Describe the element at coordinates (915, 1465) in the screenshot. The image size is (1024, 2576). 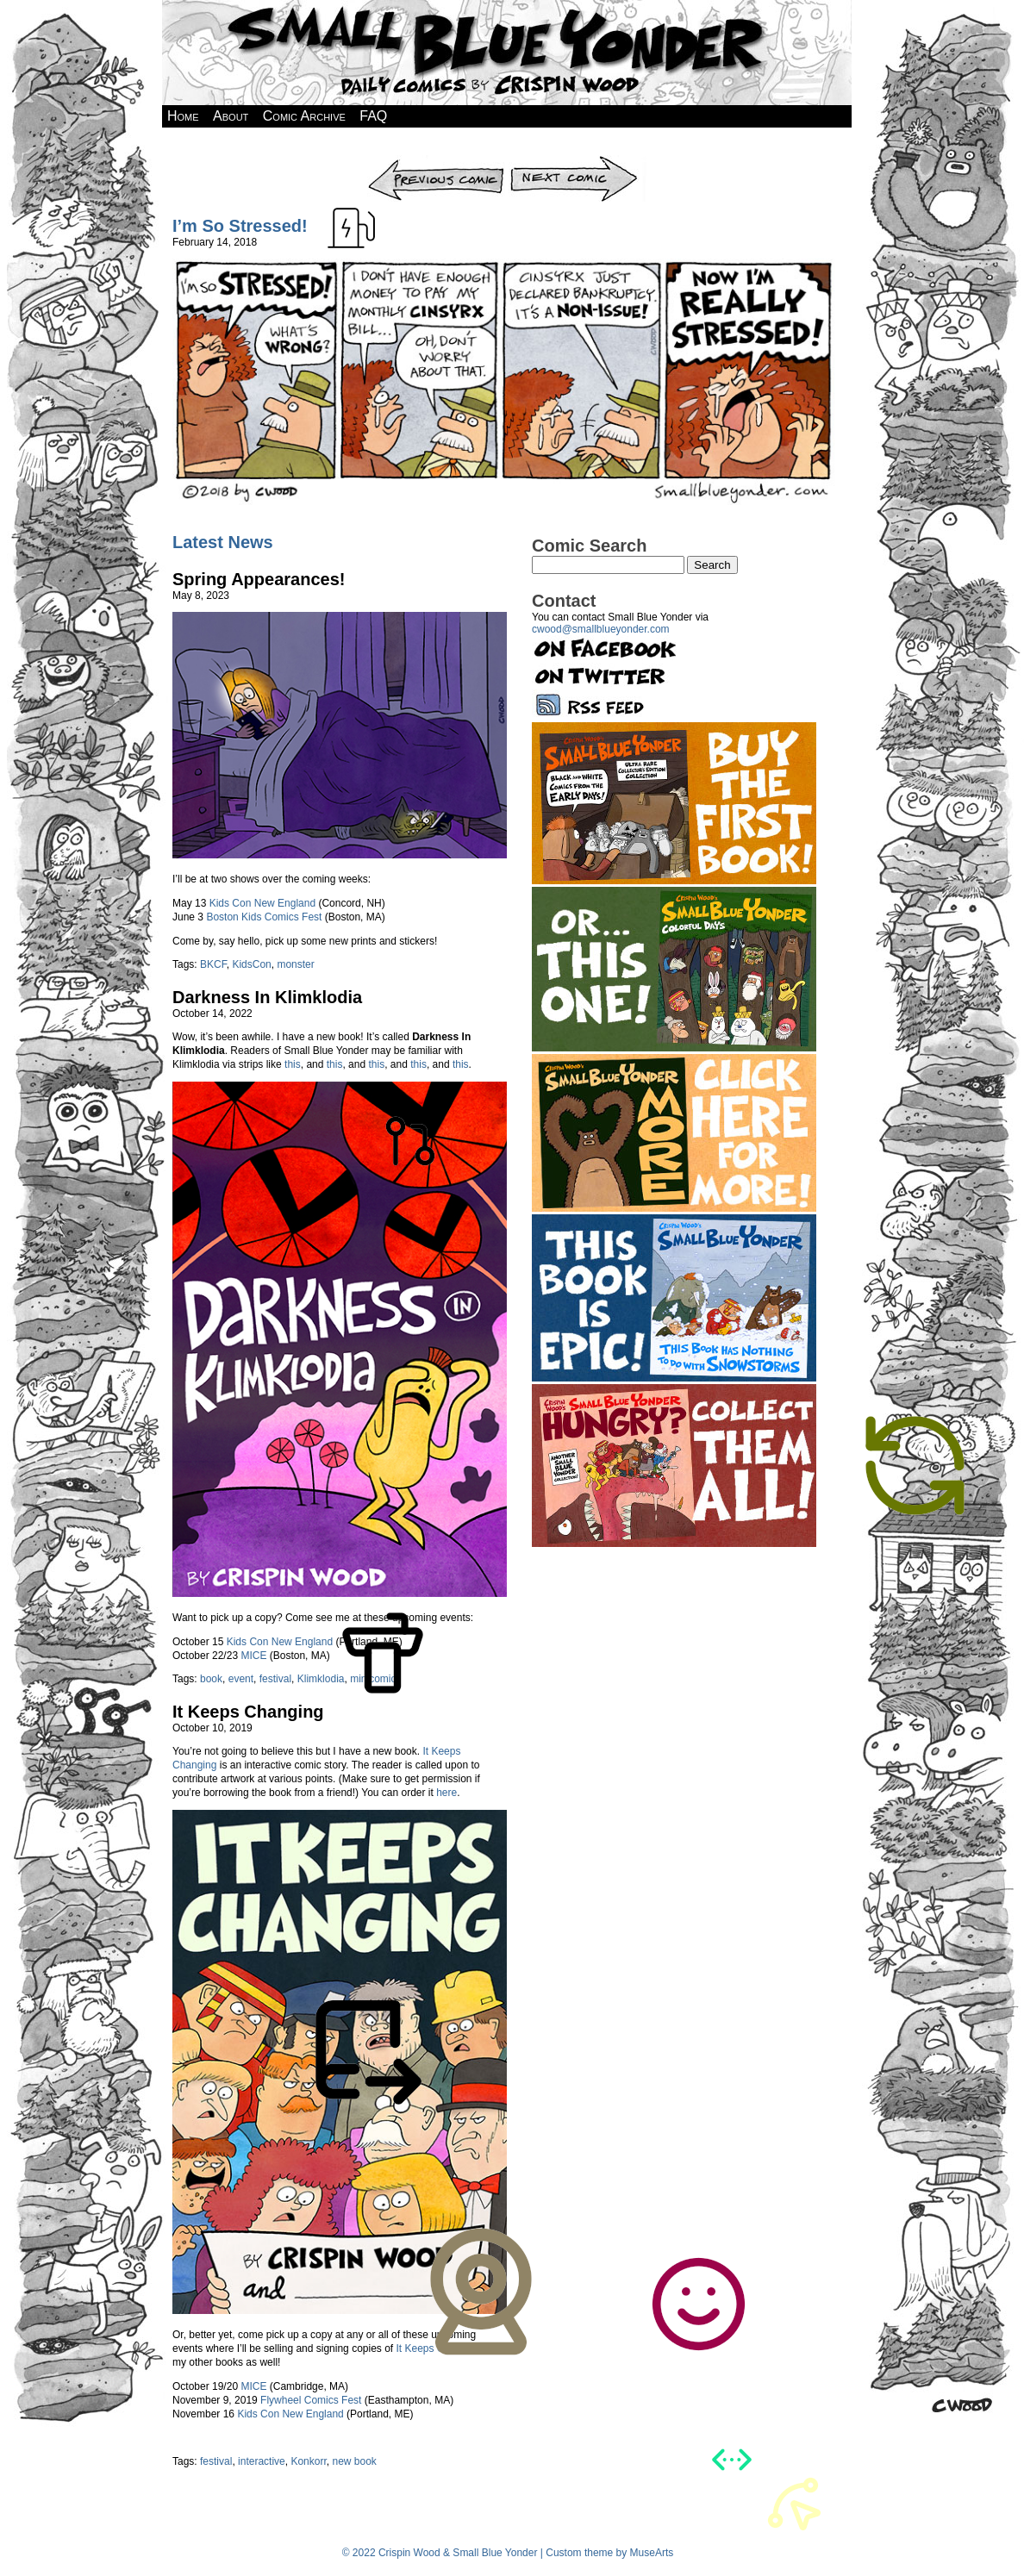
I see `refresh or reload content` at that location.